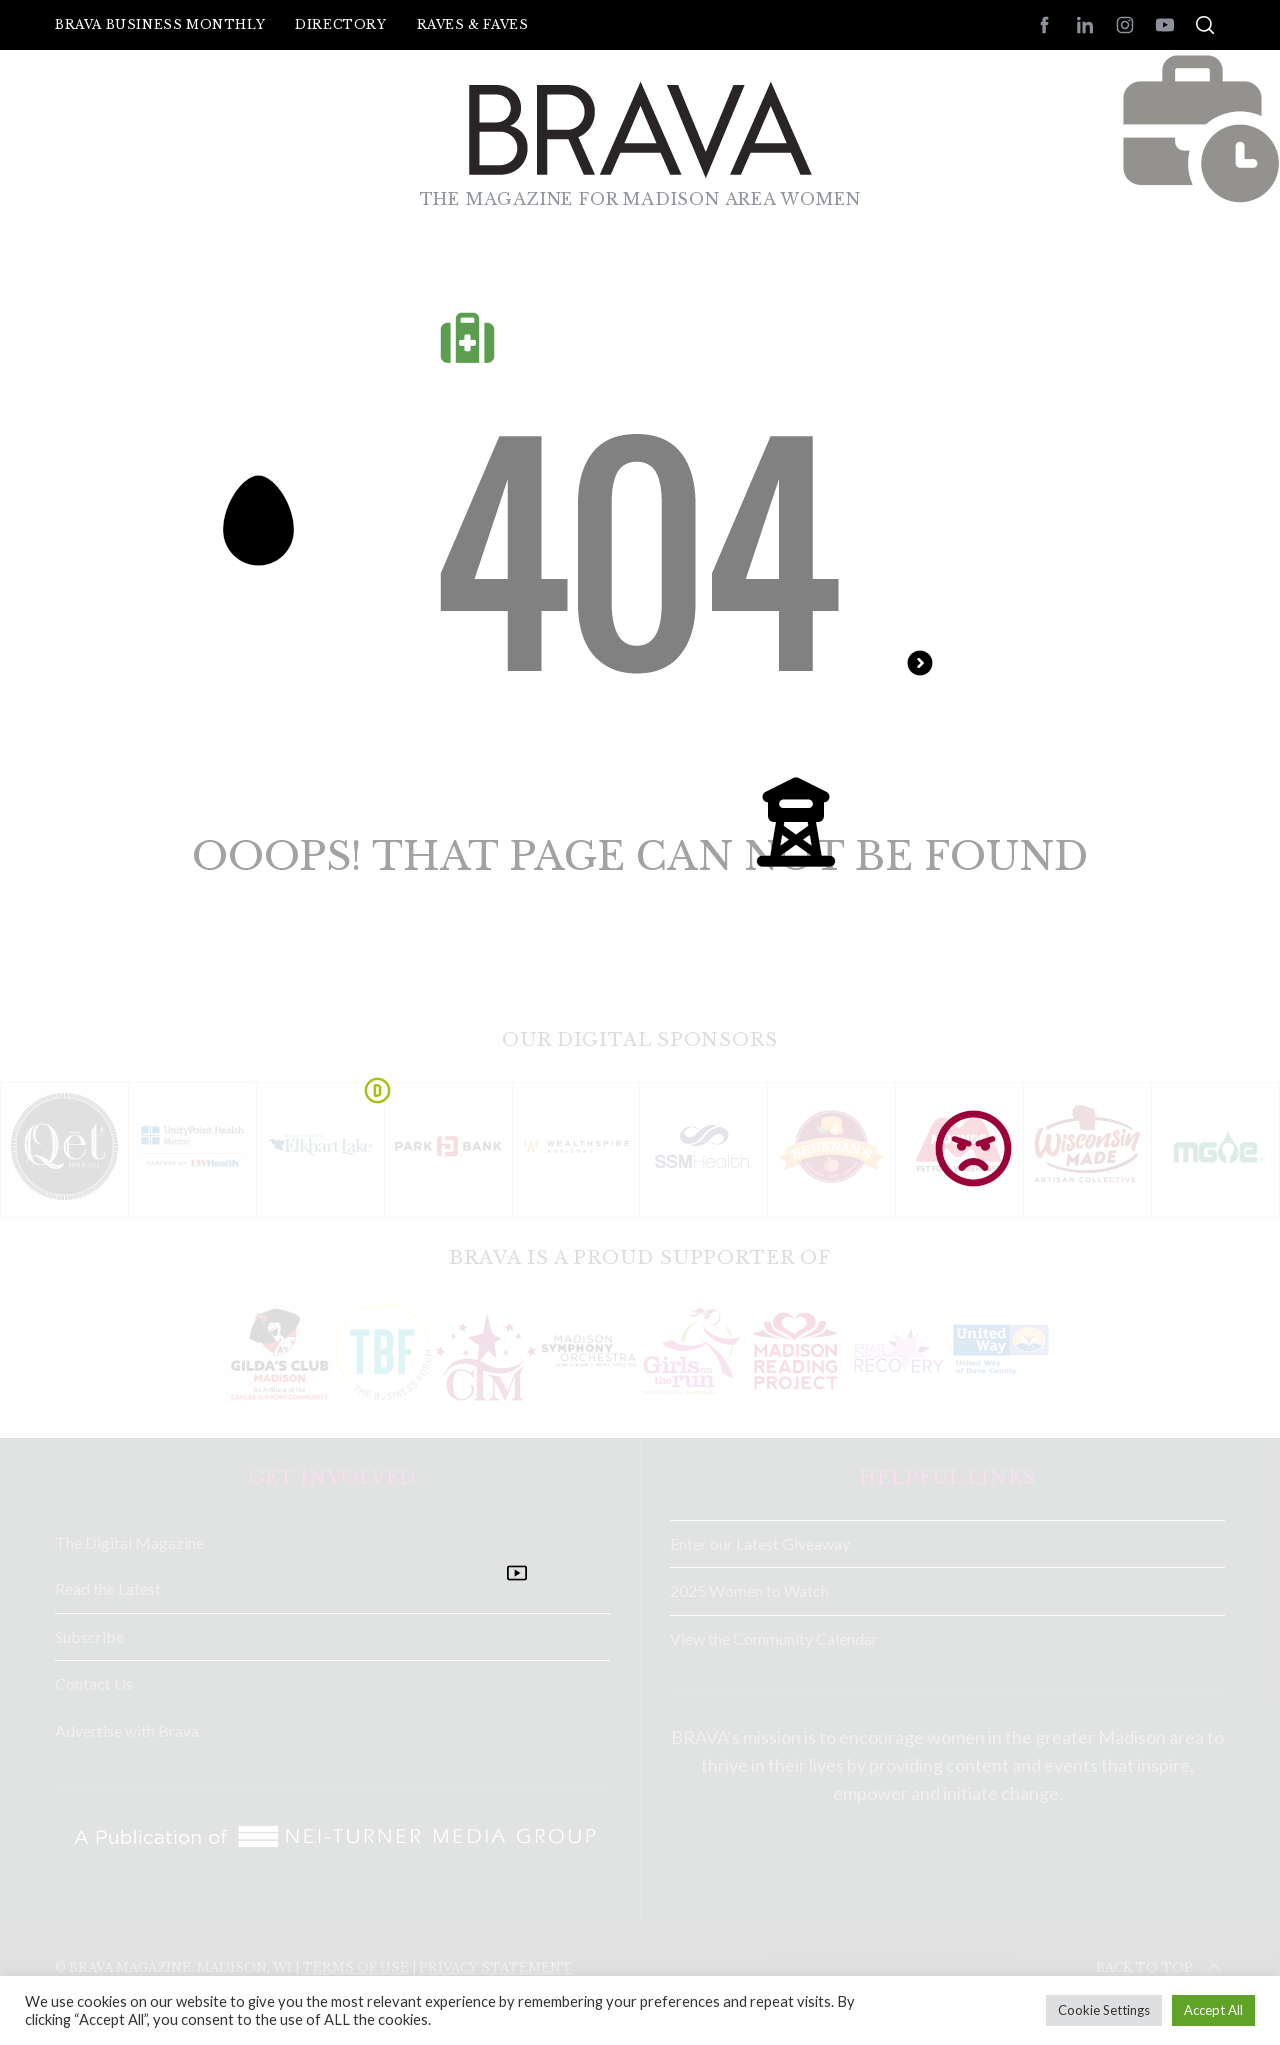  I want to click on indicates a "D" grade or rating, so click(377, 1090).